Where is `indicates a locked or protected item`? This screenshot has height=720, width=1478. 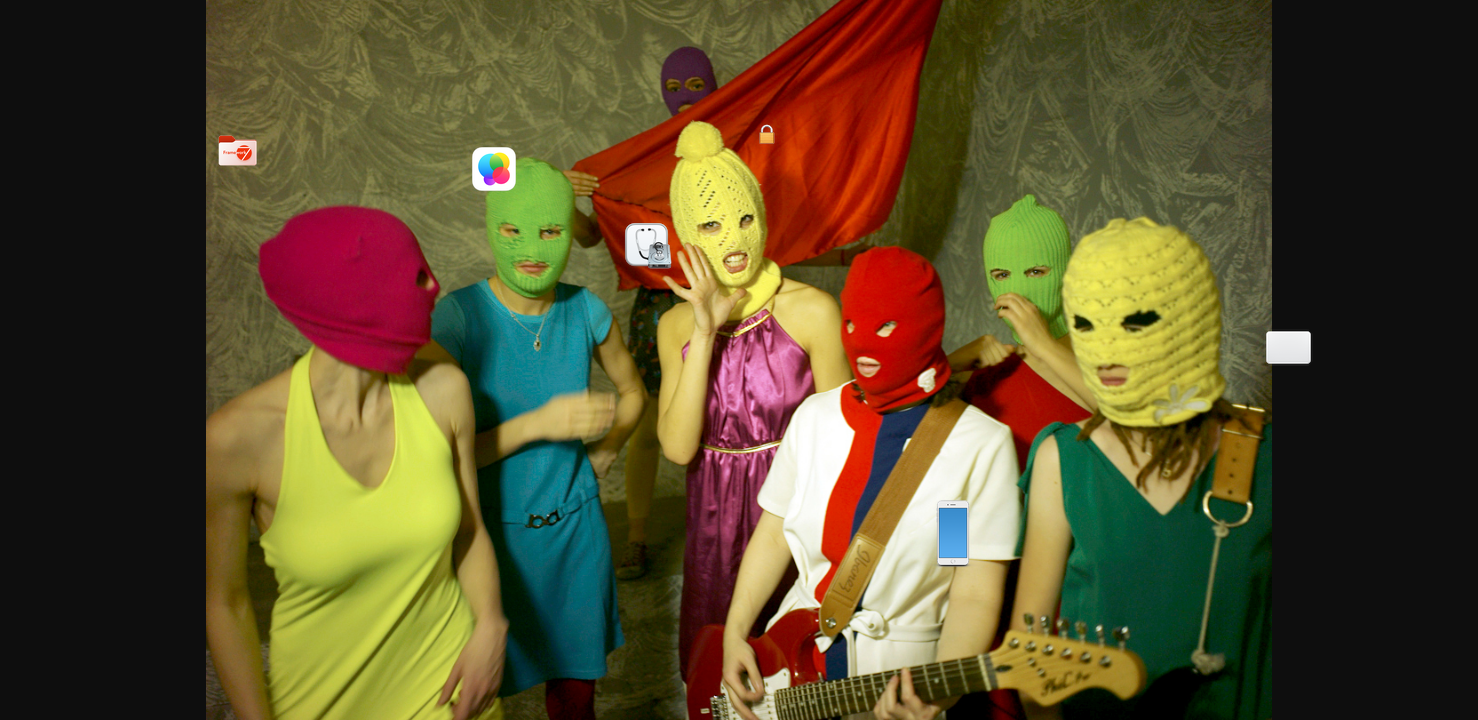 indicates a locked or protected item is located at coordinates (767, 134).